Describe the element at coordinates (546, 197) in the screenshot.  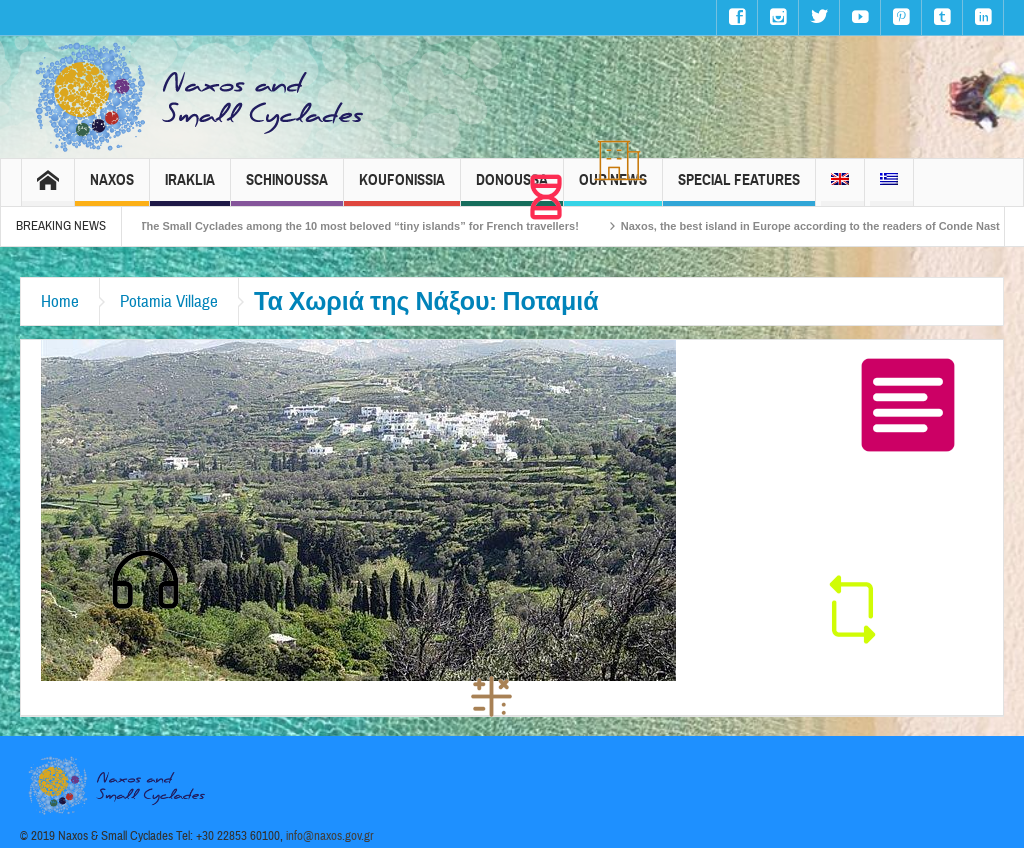
I see `indicates loading or processing in progress` at that location.